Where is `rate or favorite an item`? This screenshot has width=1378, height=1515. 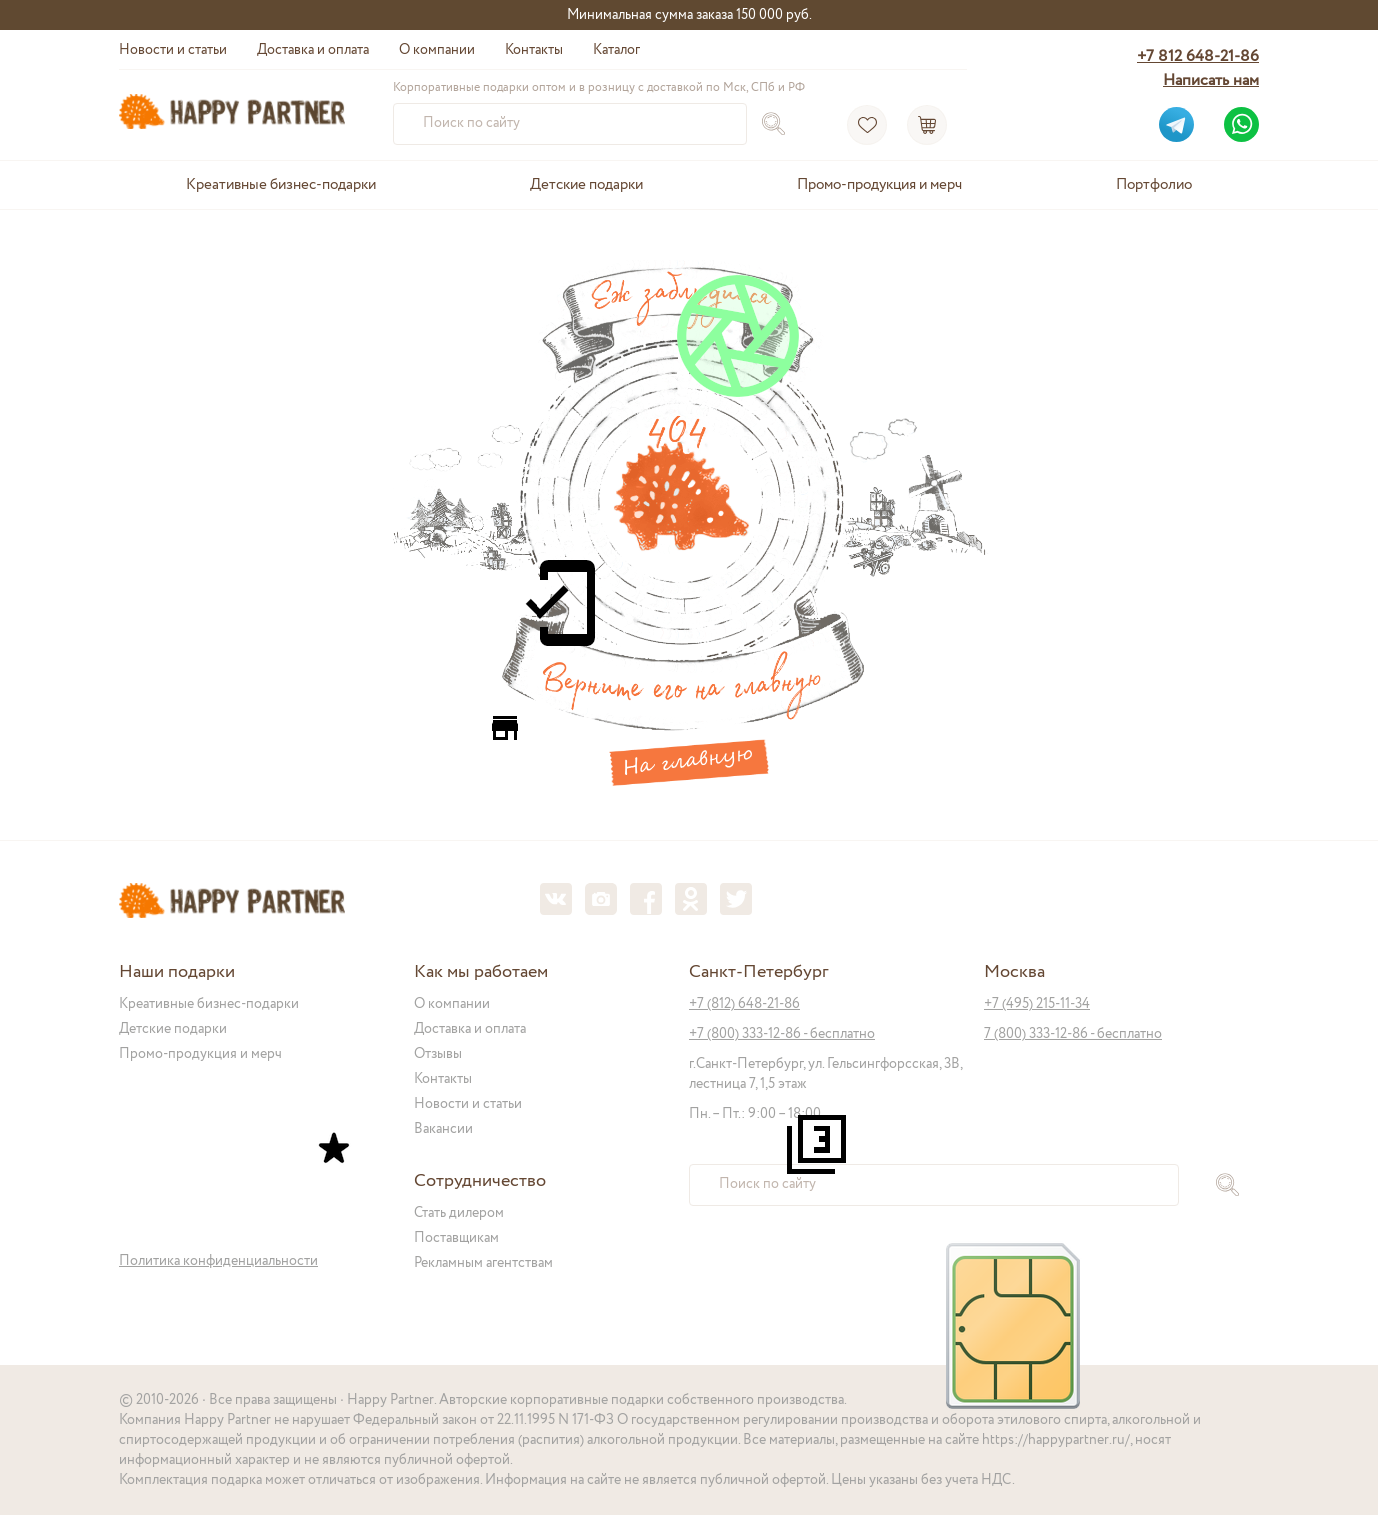
rate or favorite an item is located at coordinates (334, 1147).